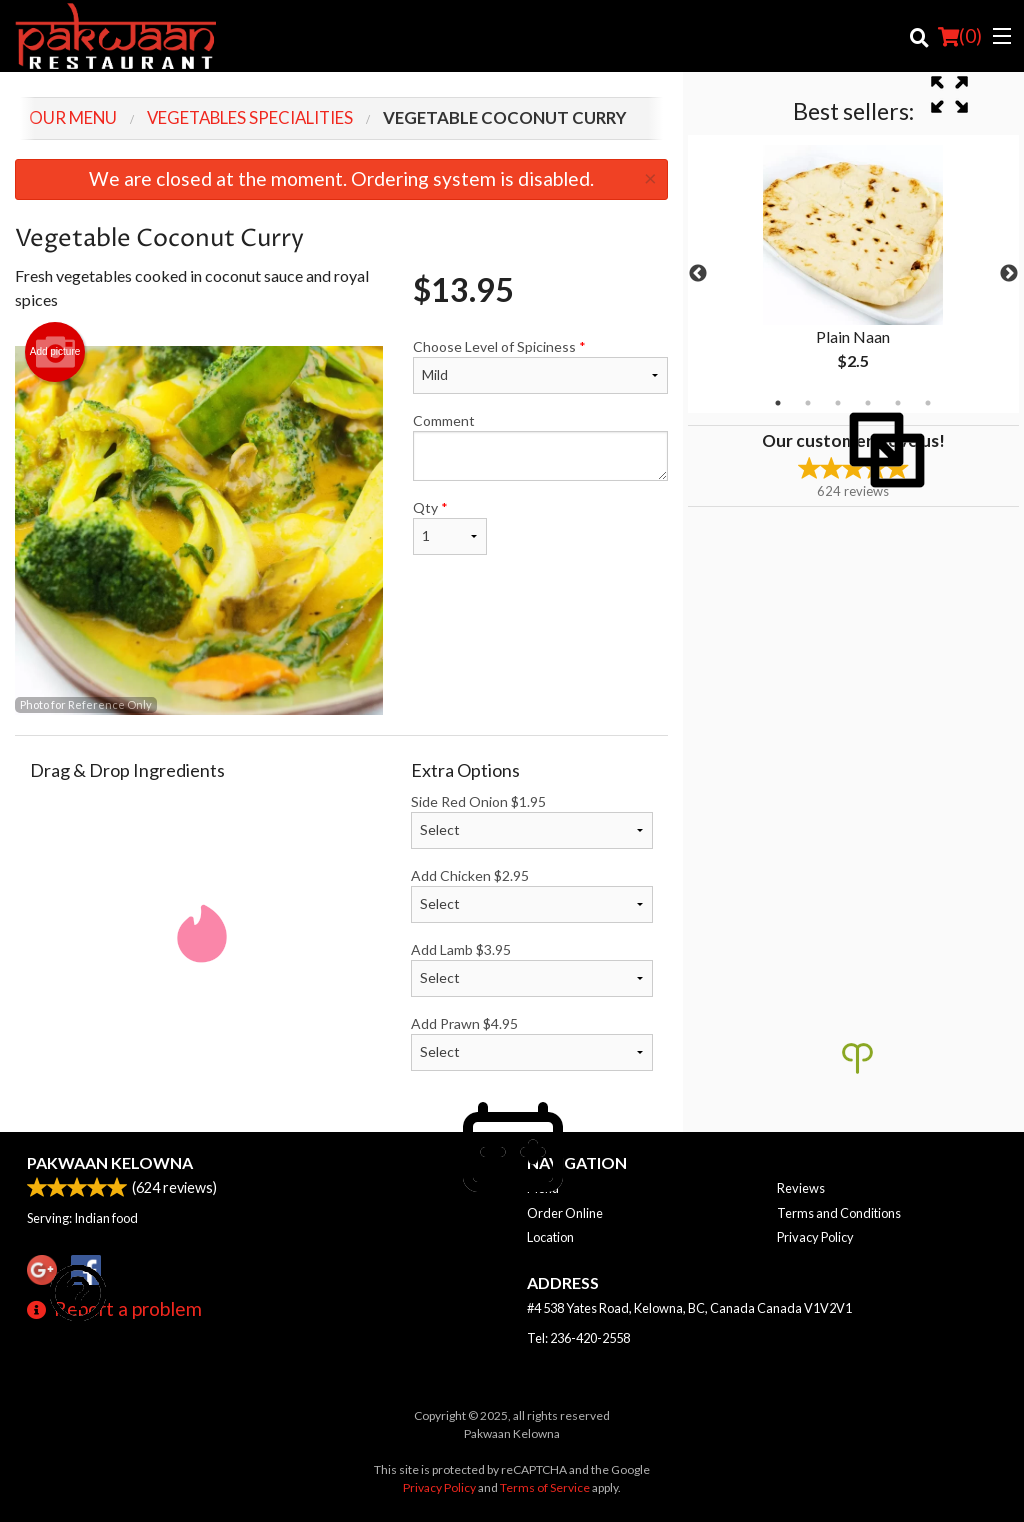  I want to click on merge or intersect selected layers, so click(887, 450).